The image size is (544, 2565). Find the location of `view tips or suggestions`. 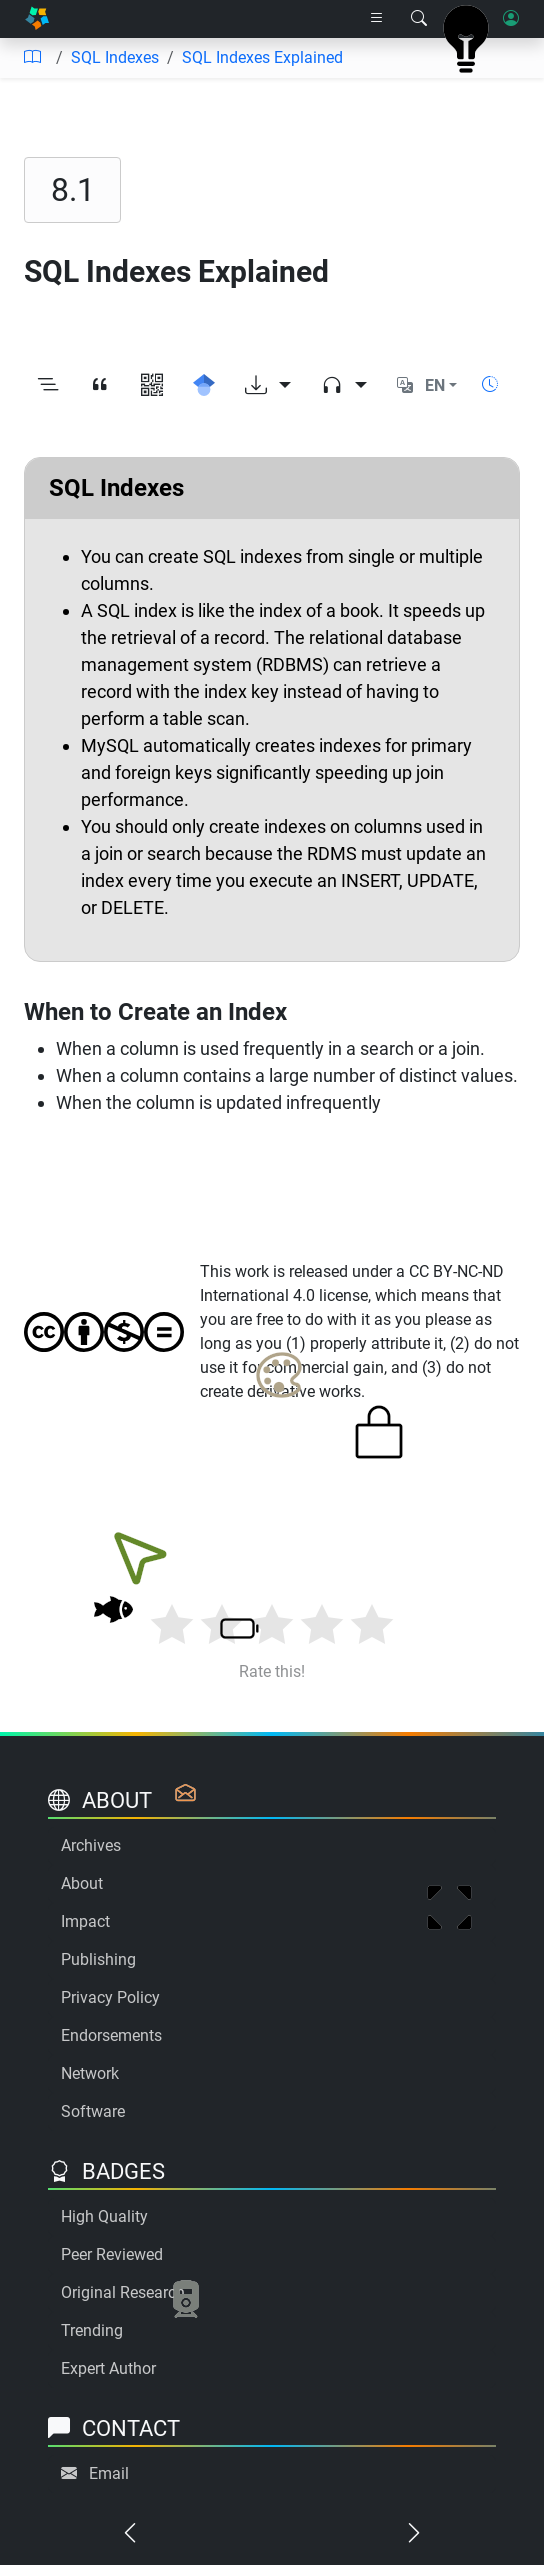

view tips or suggestions is located at coordinates (466, 39).